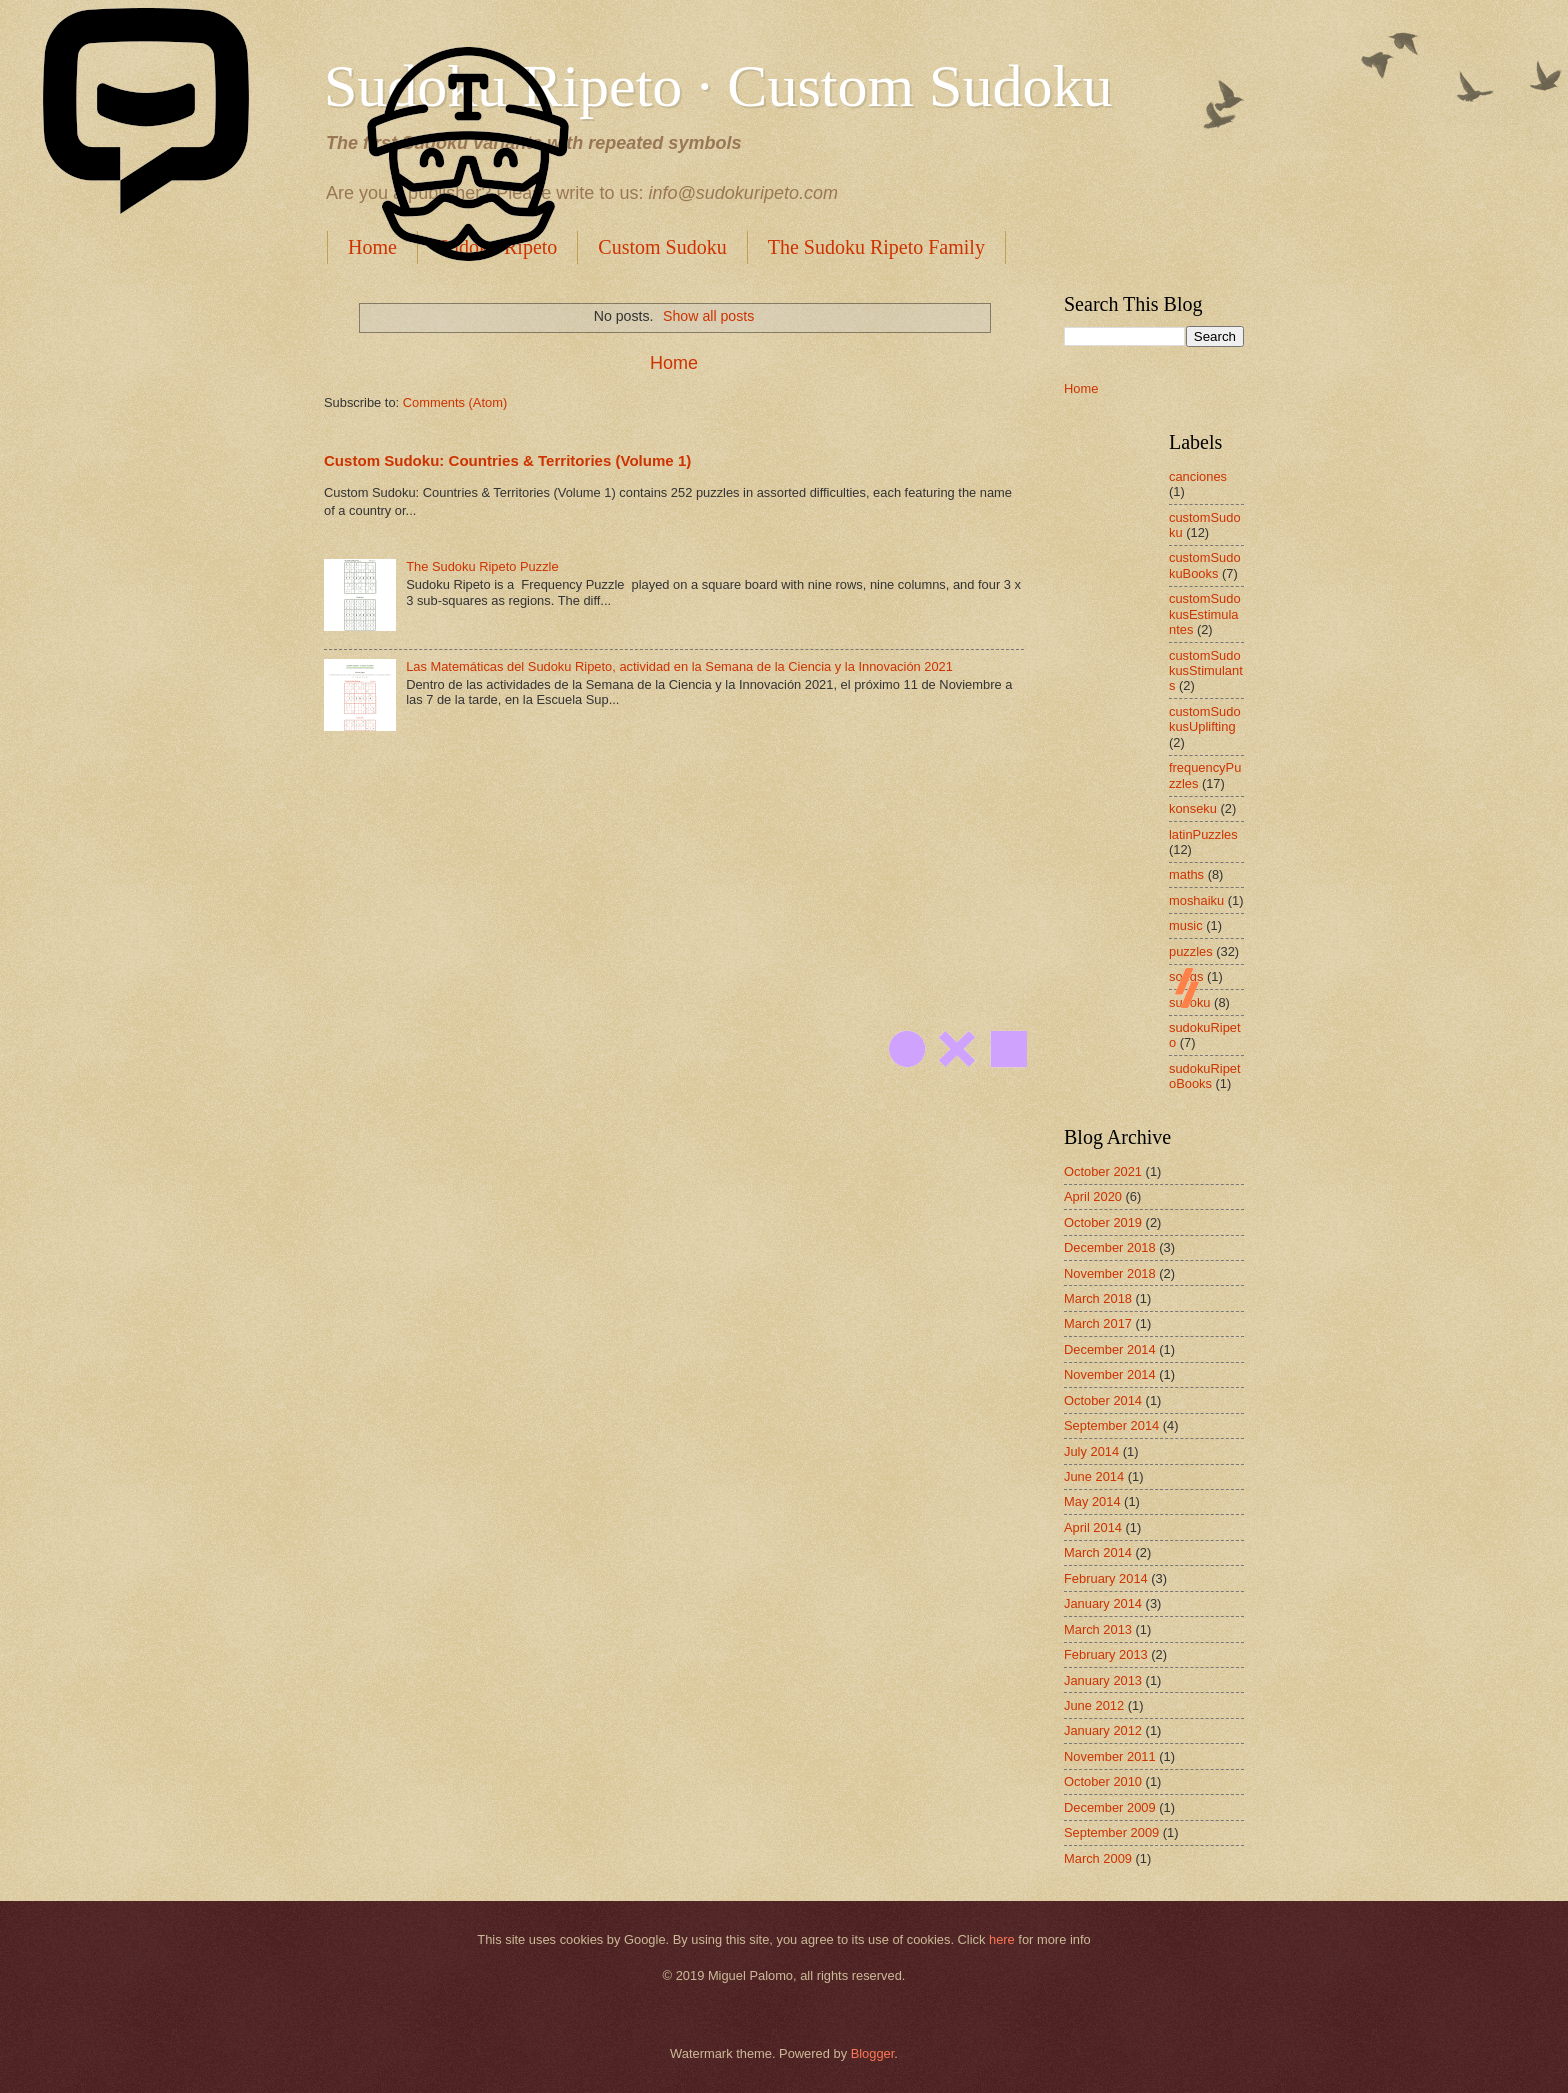  I want to click on visit the noun project website, so click(958, 1049).